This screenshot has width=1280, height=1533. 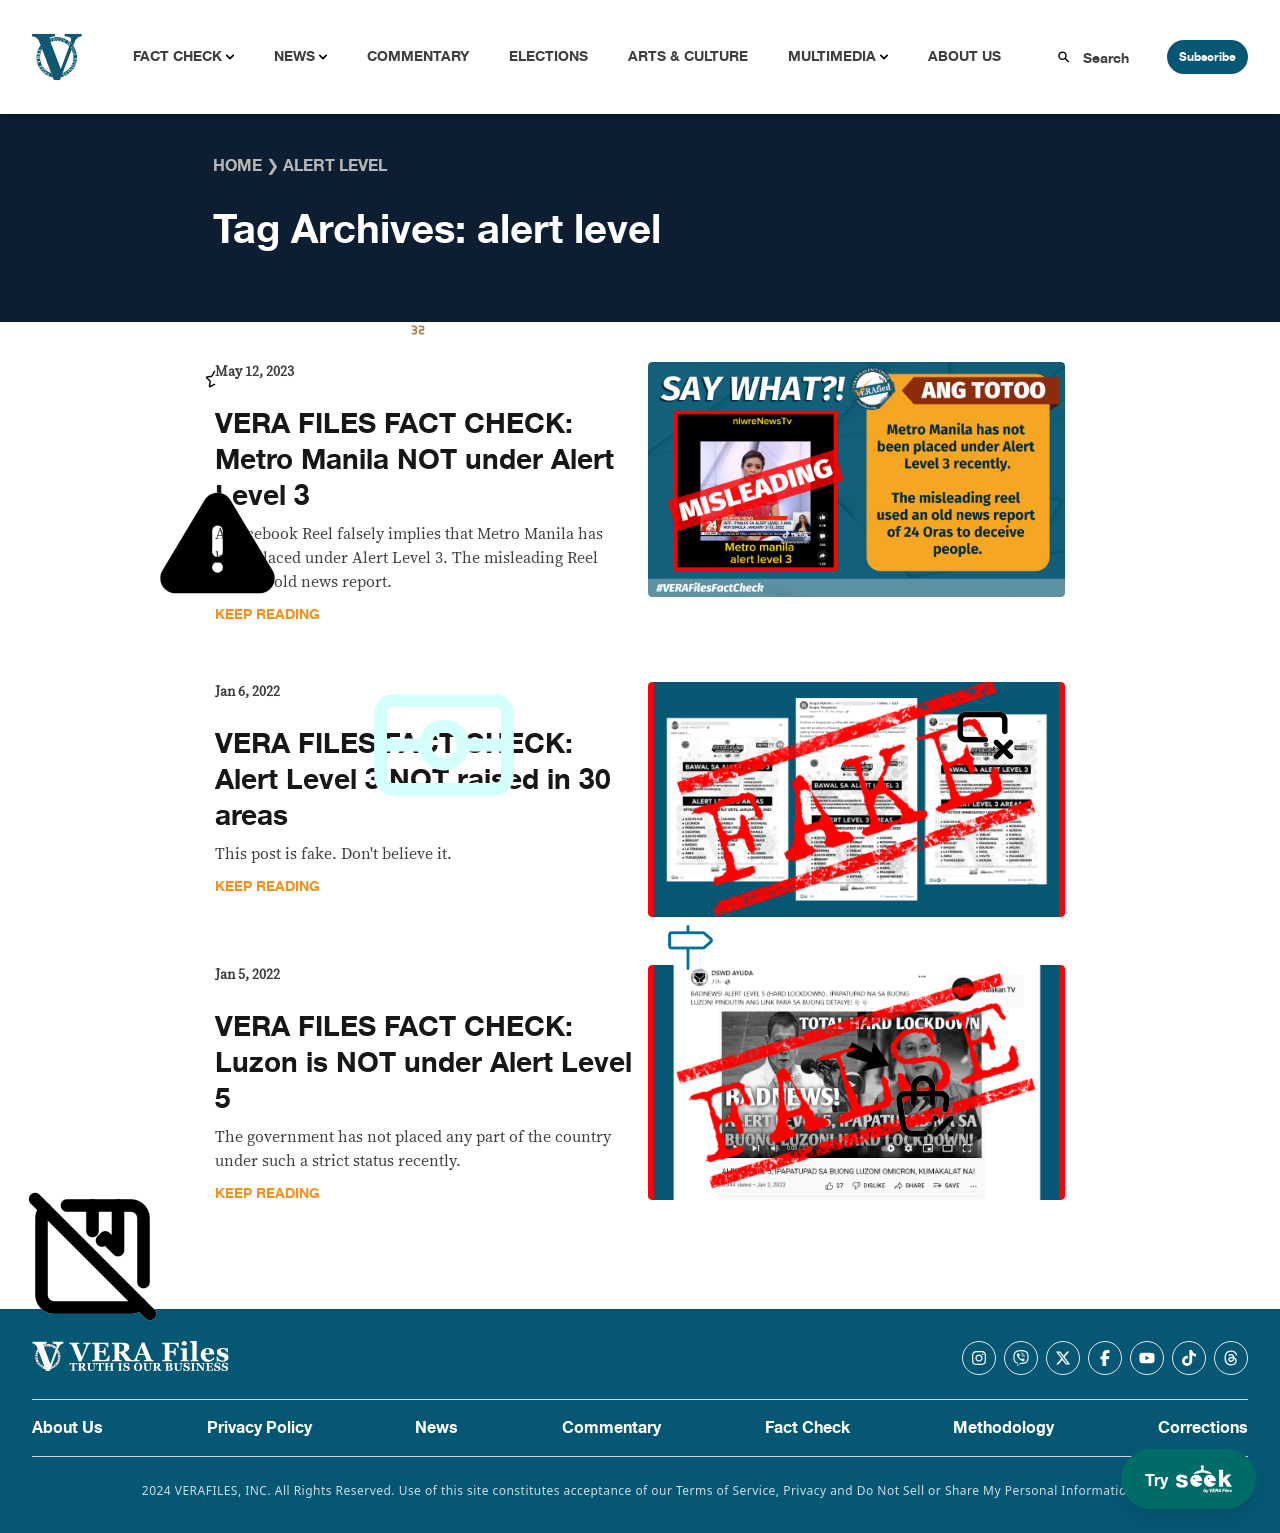 I want to click on indicates a partial or half-star rating, so click(x=214, y=379).